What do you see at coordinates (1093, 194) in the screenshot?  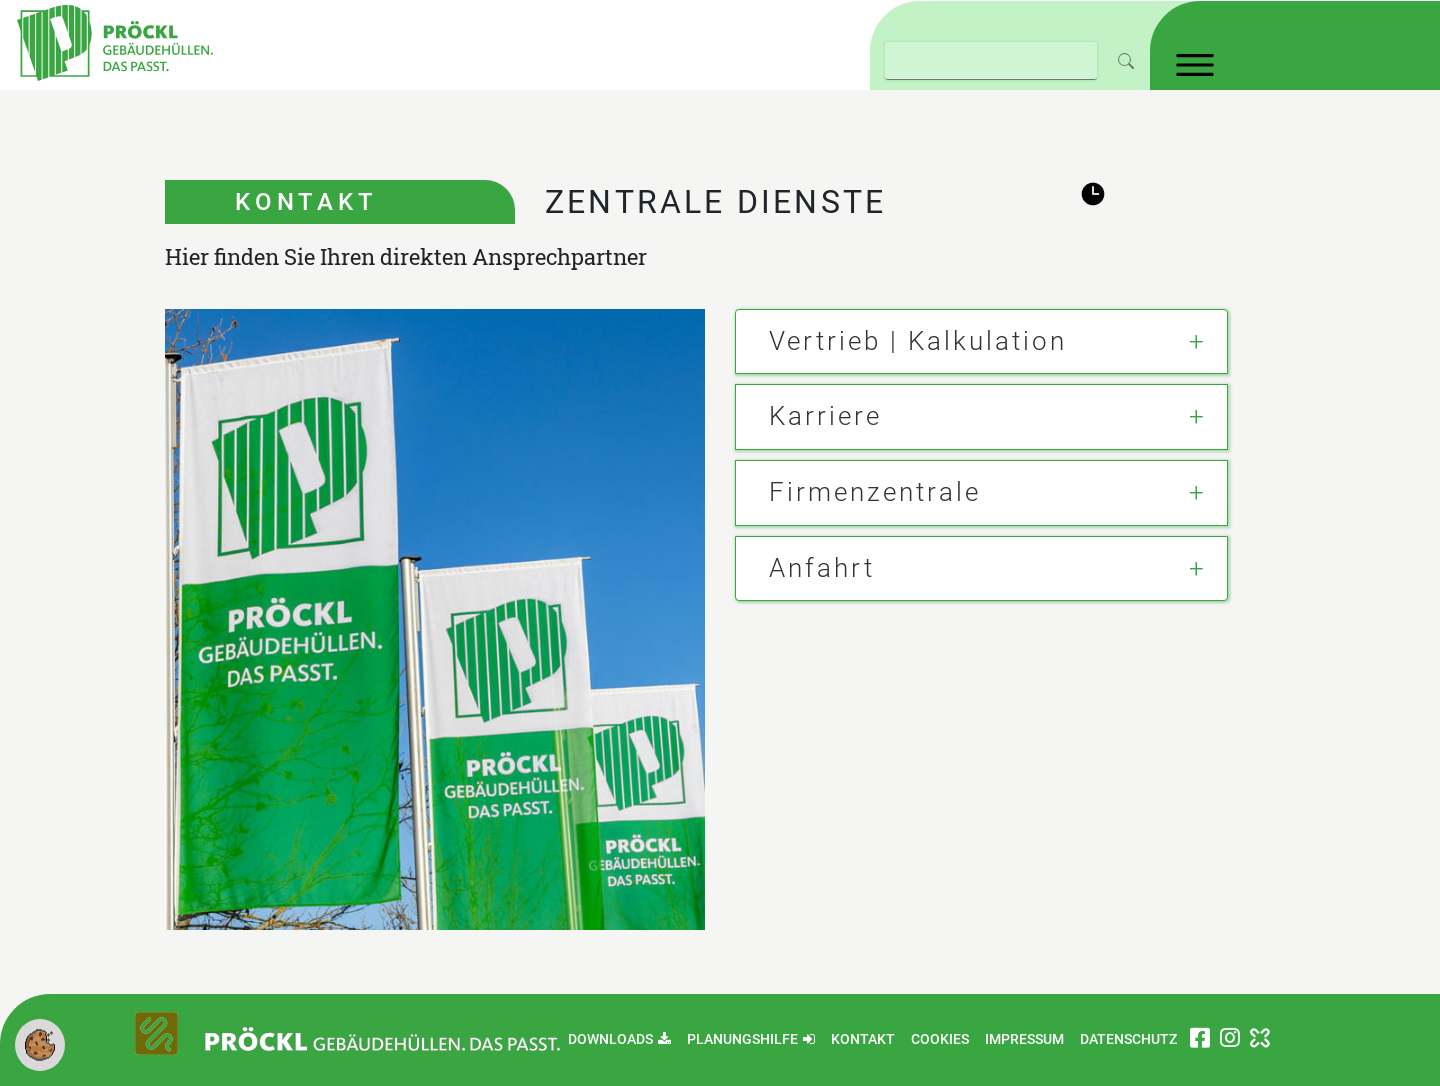 I see `view current time` at bounding box center [1093, 194].